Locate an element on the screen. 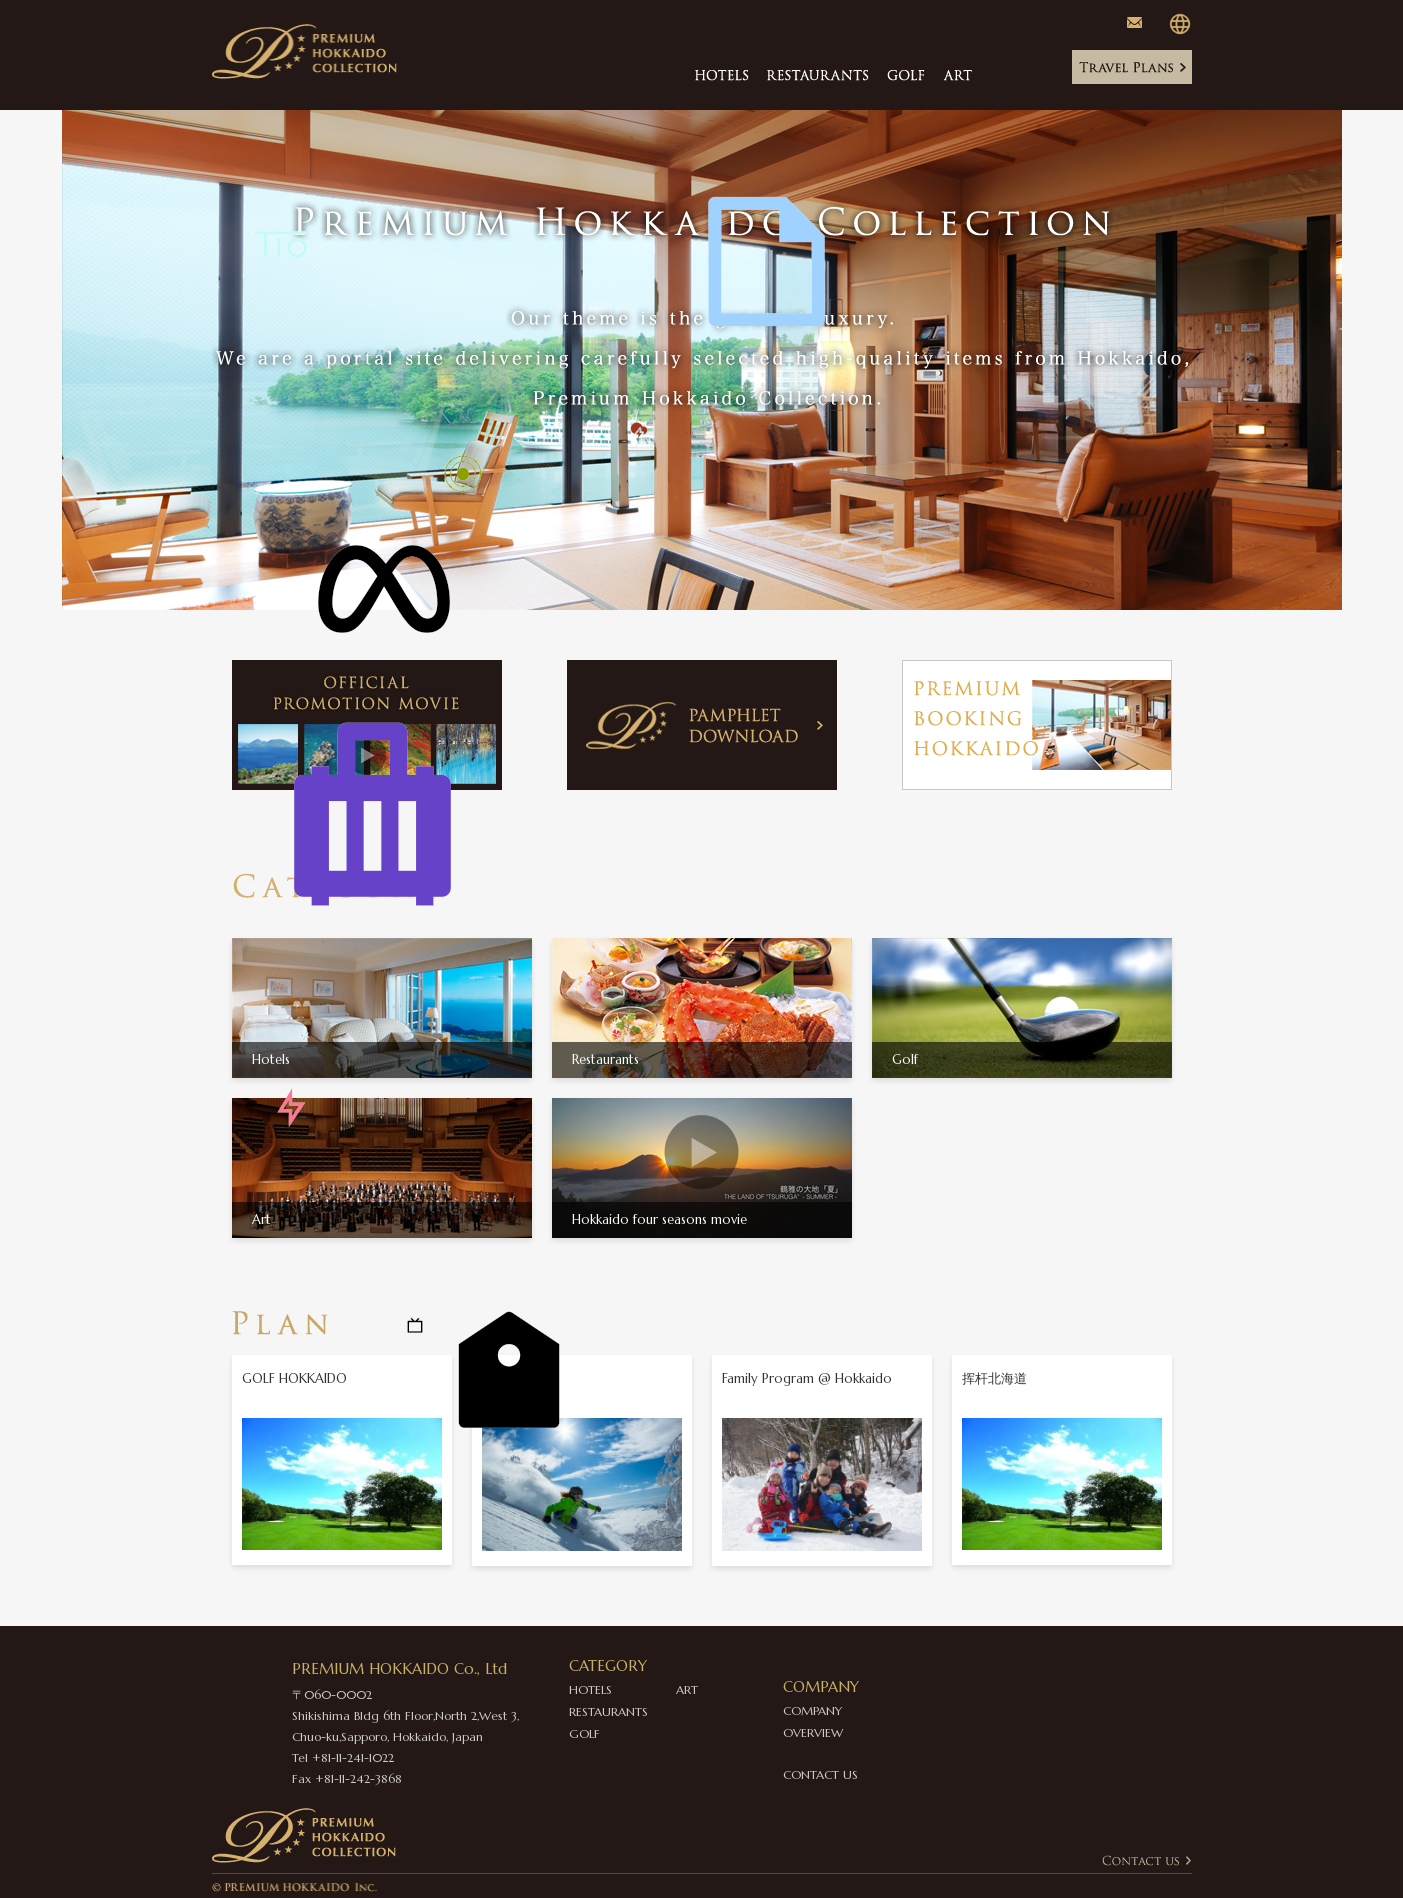  view or open a document is located at coordinates (766, 261).